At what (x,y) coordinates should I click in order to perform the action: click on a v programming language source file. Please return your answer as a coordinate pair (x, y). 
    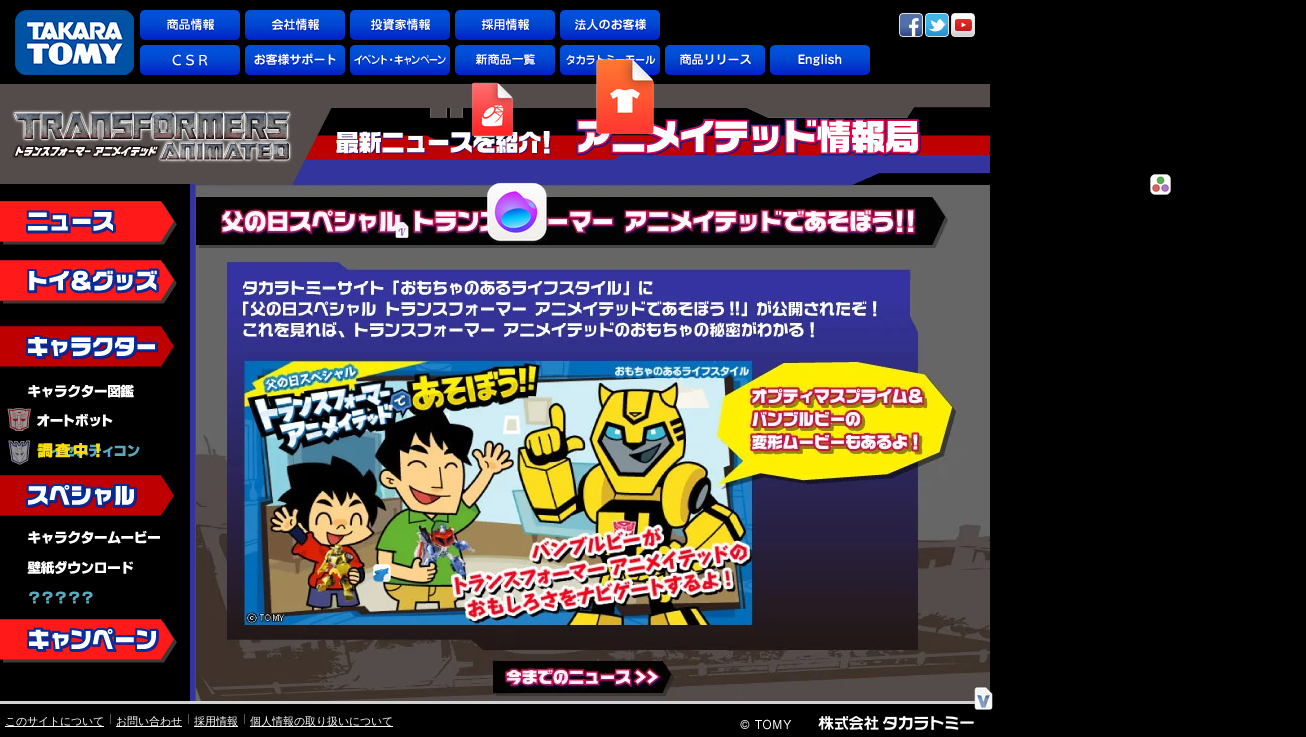
    Looking at the image, I should click on (983, 698).